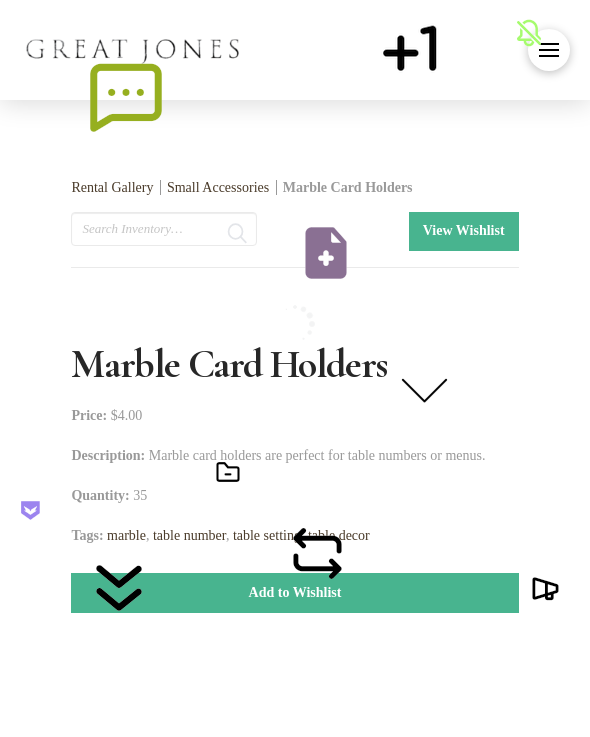 Image resolution: width=590 pixels, height=737 pixels. Describe the element at coordinates (544, 589) in the screenshot. I see `make an announcement or broadcast` at that location.